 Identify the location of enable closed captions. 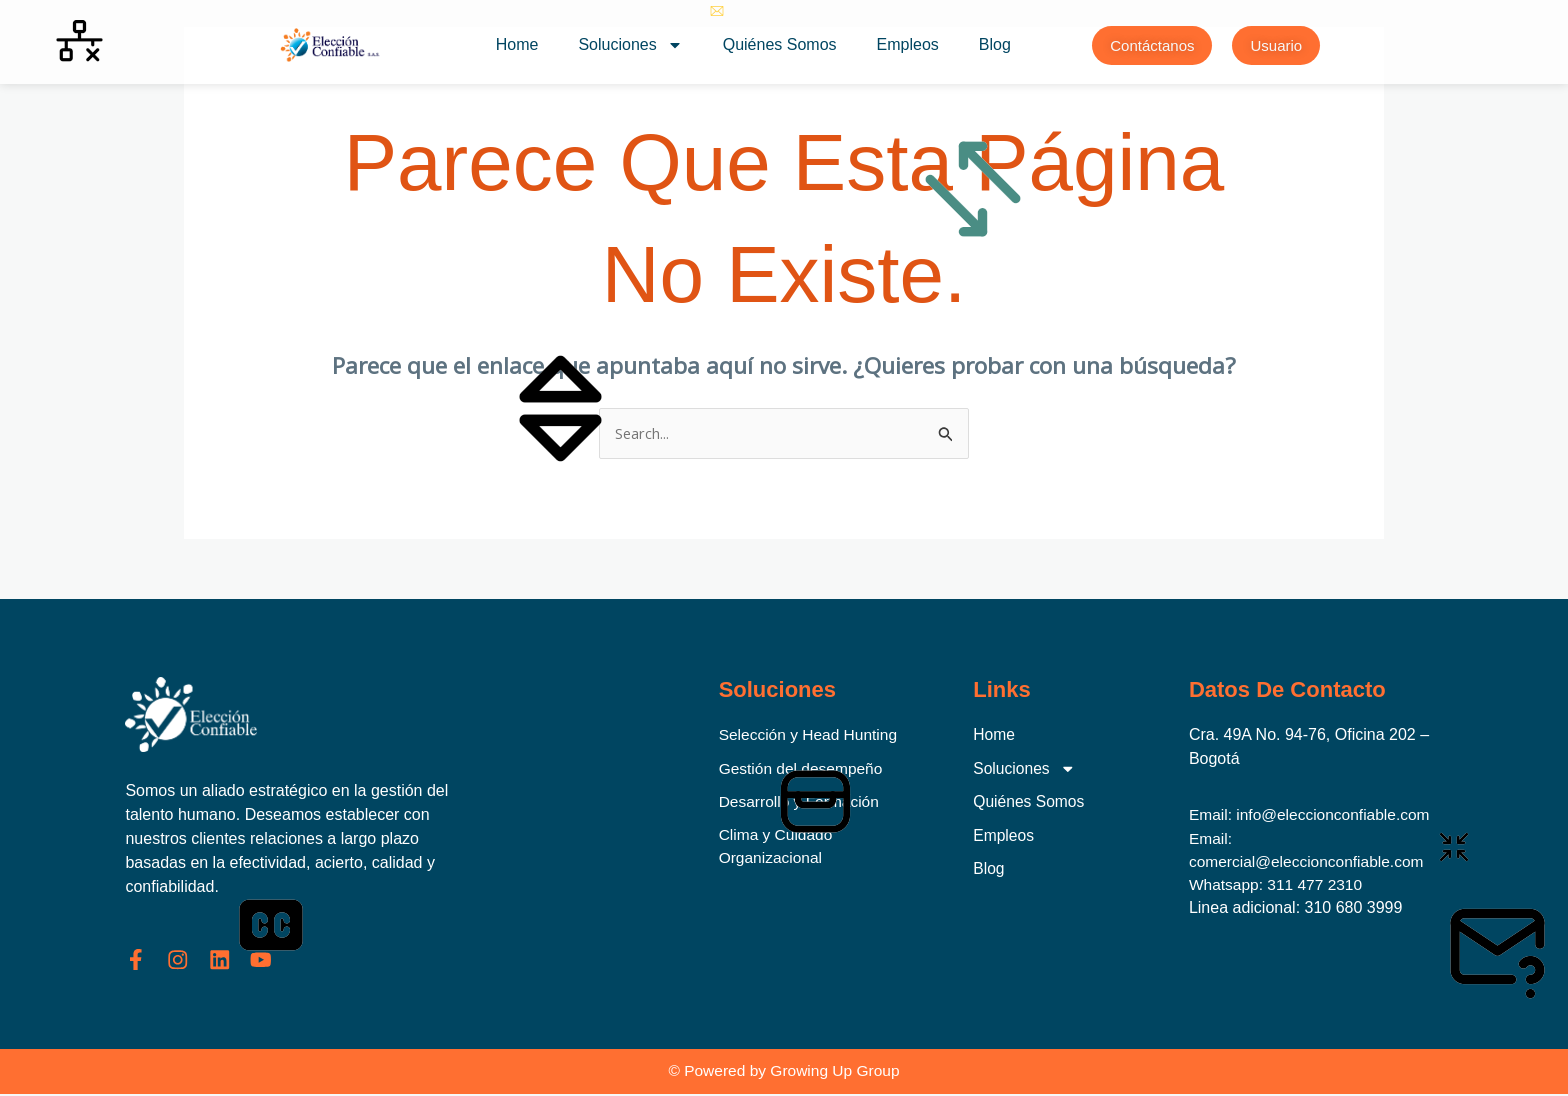
(271, 925).